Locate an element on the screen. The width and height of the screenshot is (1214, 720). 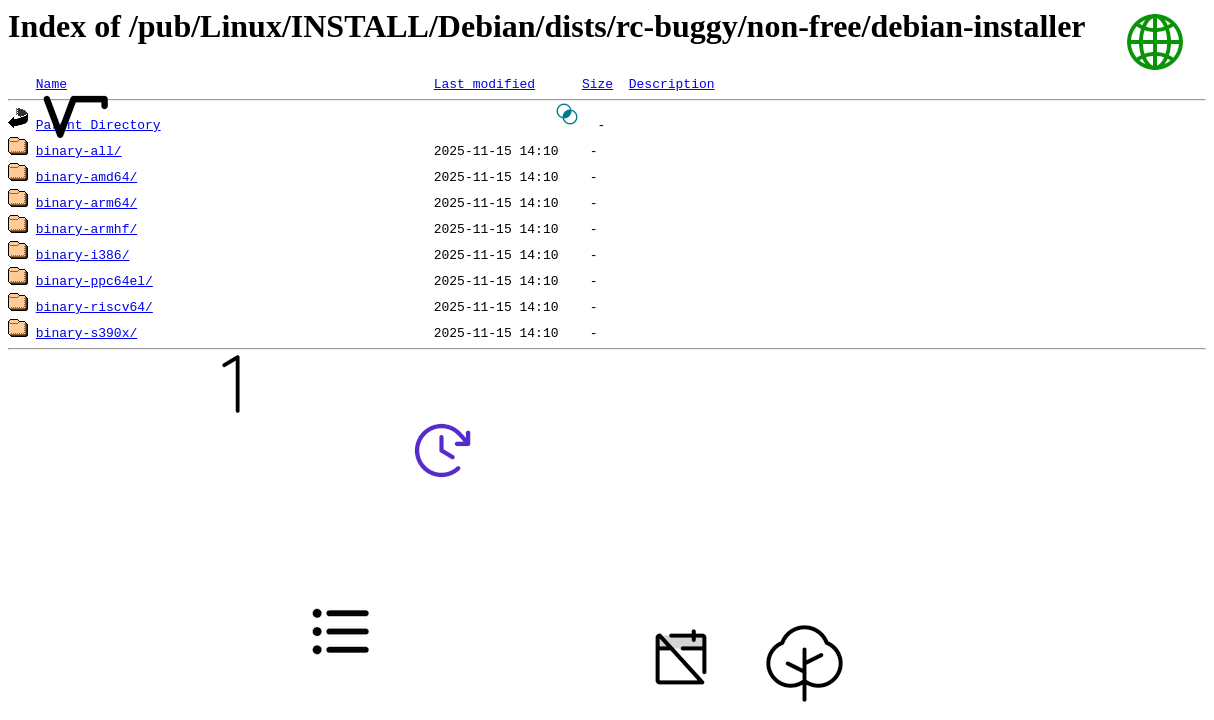
apply intersection operation to selected shapes is located at coordinates (567, 114).